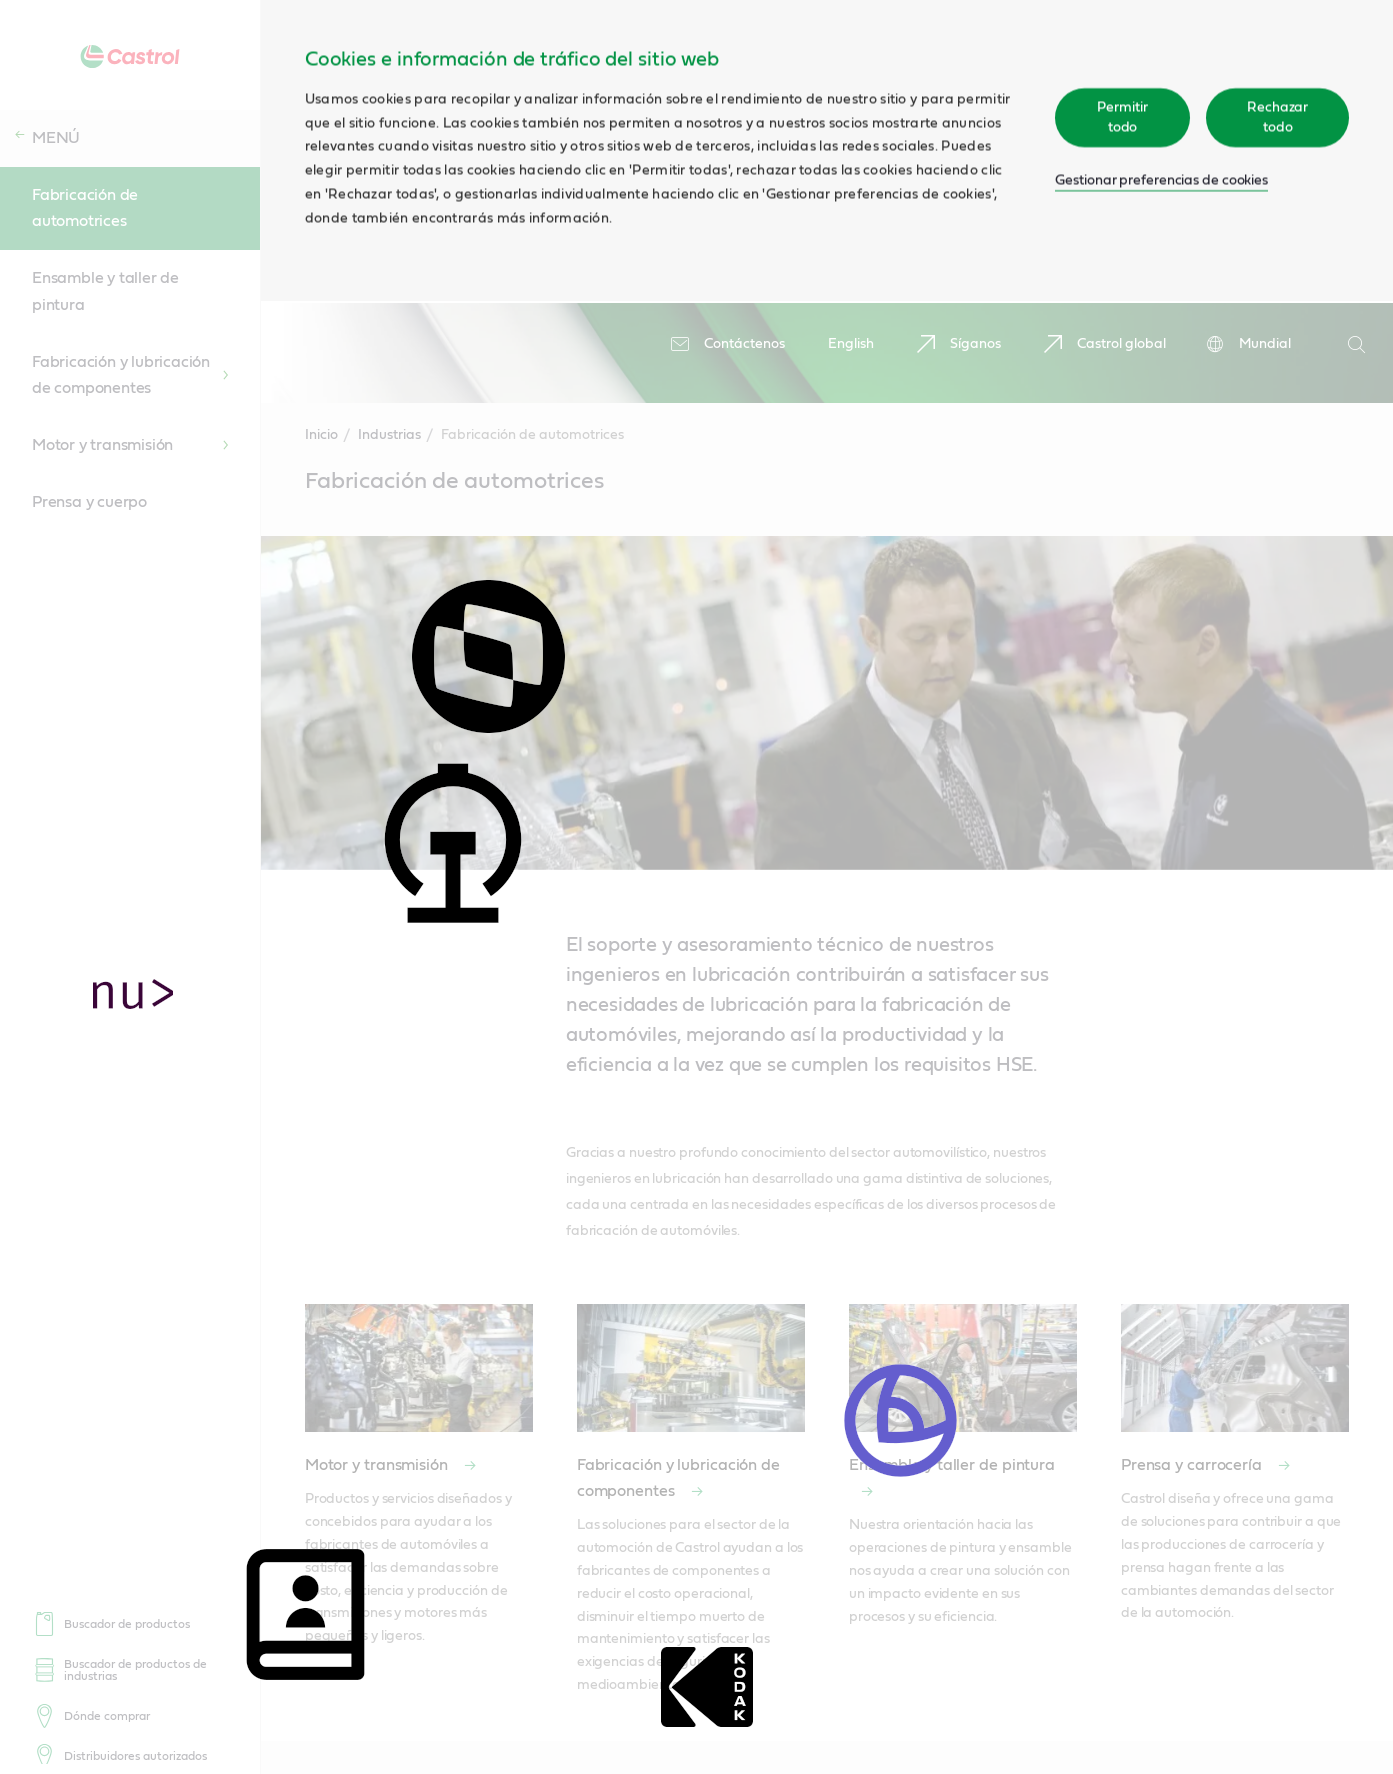 This screenshot has height=1774, width=1393. What do you see at coordinates (305, 1614) in the screenshot?
I see `open your contacts book` at bounding box center [305, 1614].